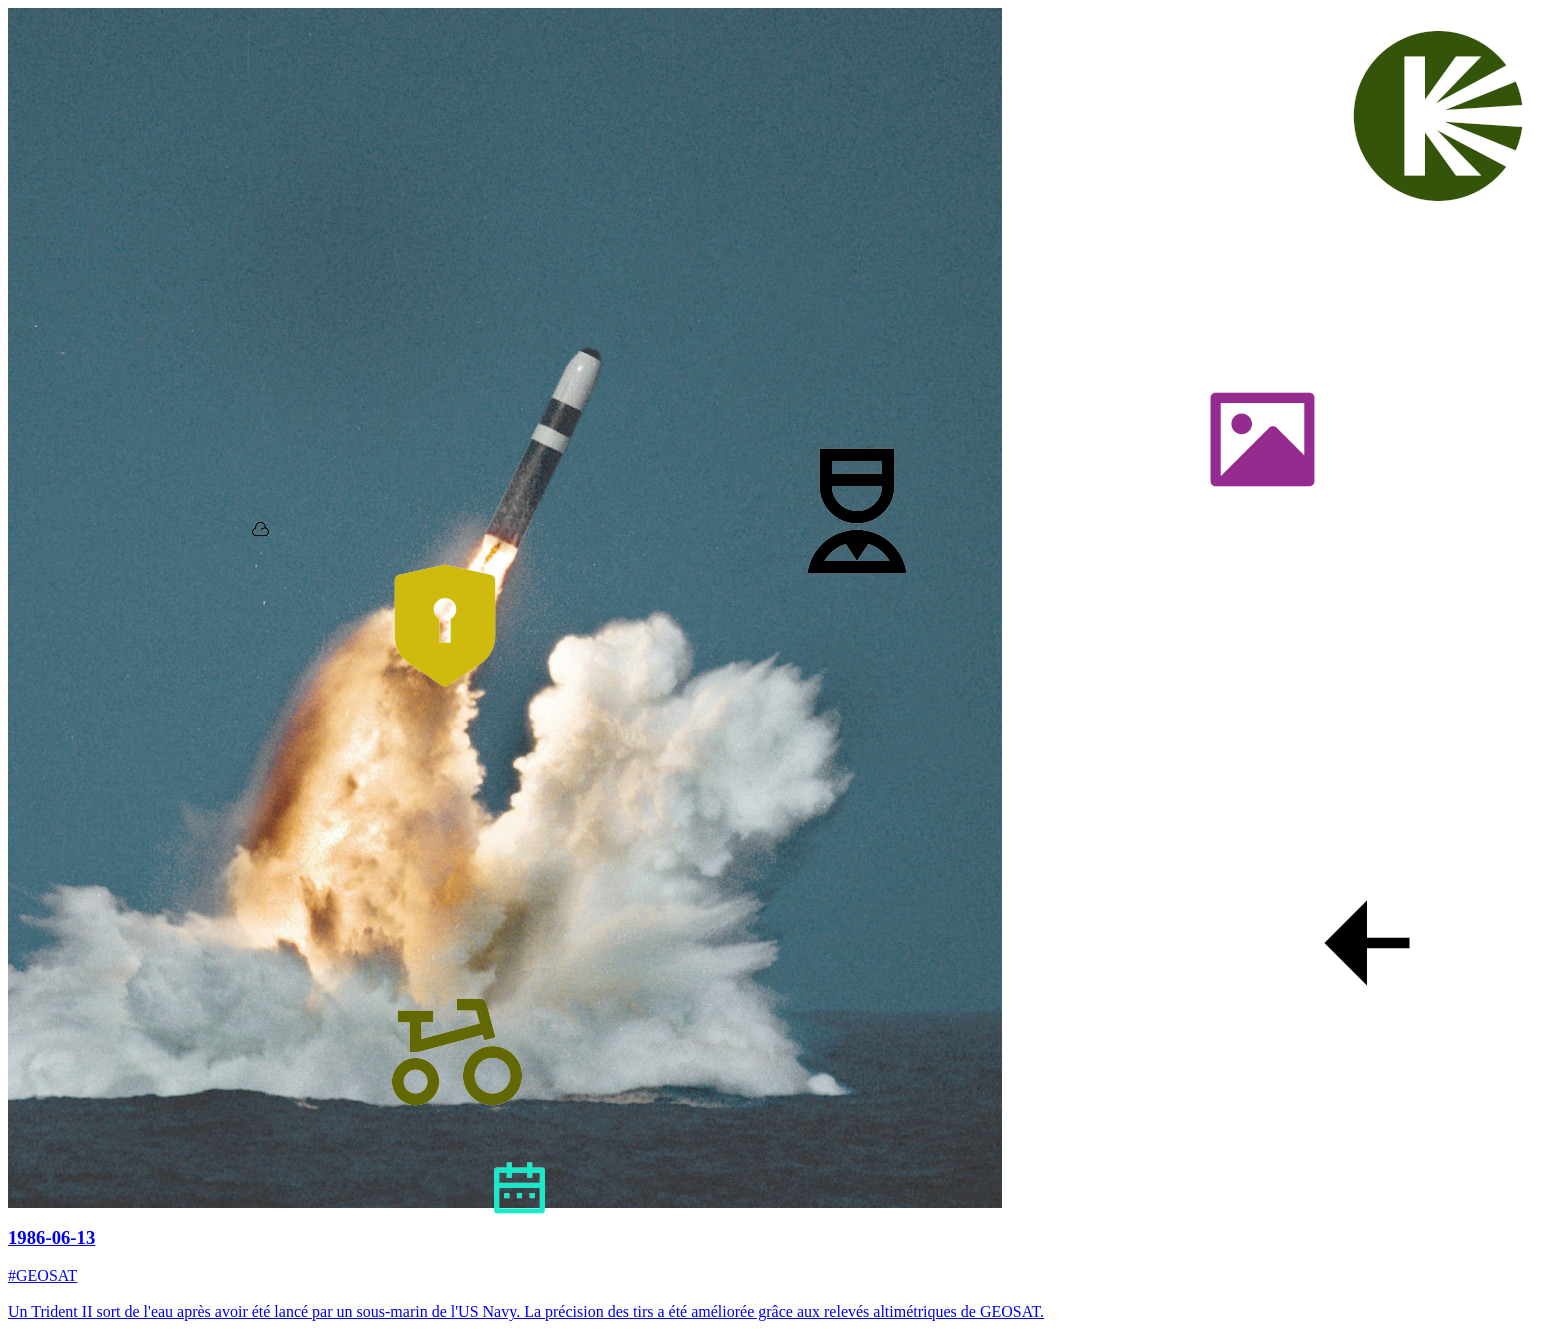 This screenshot has height=1329, width=1568. What do you see at coordinates (445, 626) in the screenshot?
I see `access security or privacy settings` at bounding box center [445, 626].